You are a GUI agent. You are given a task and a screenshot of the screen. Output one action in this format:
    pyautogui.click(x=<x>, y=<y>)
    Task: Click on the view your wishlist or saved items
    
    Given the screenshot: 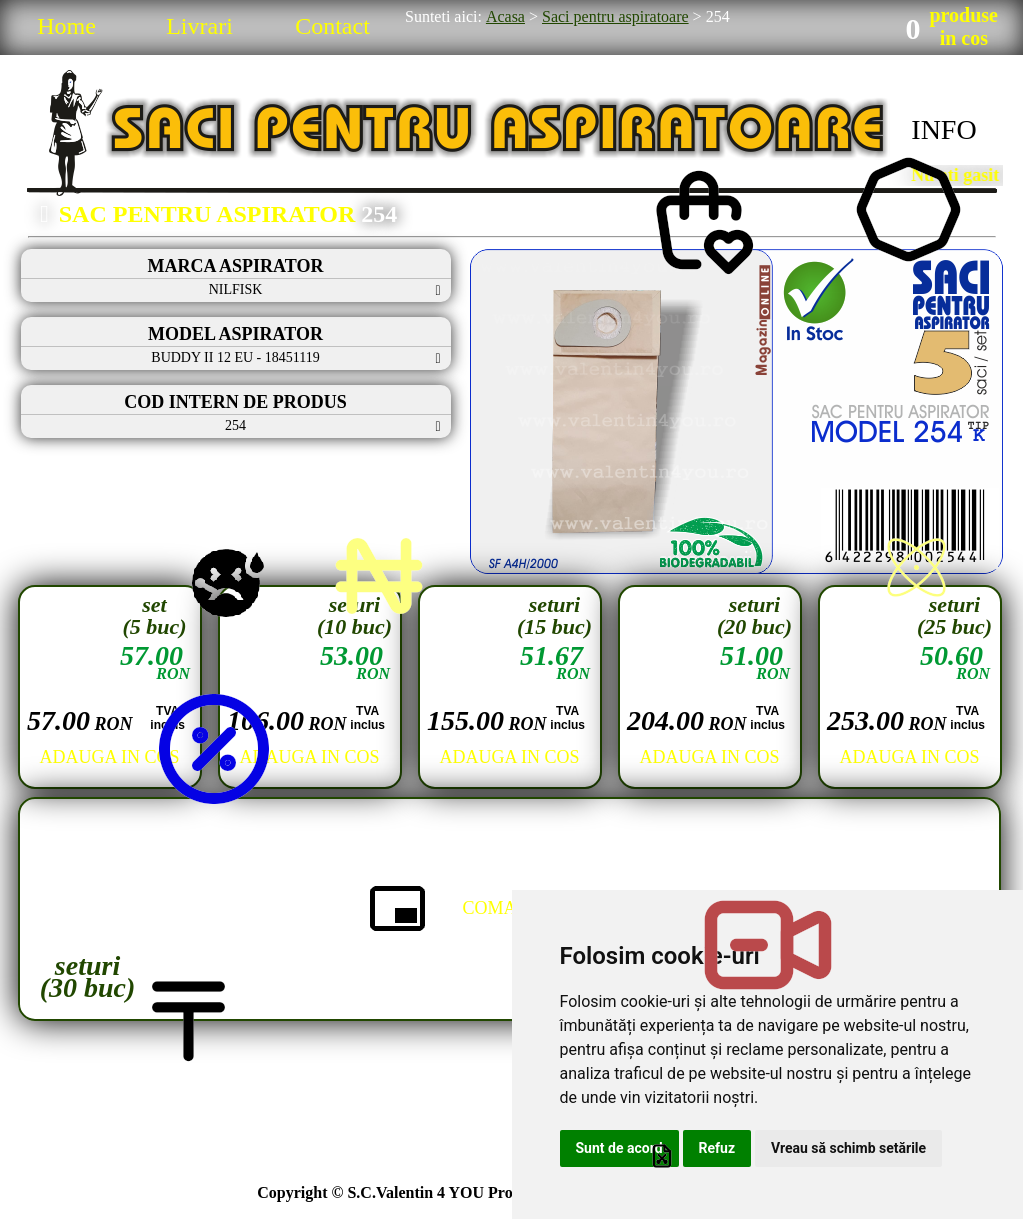 What is the action you would take?
    pyautogui.click(x=699, y=220)
    